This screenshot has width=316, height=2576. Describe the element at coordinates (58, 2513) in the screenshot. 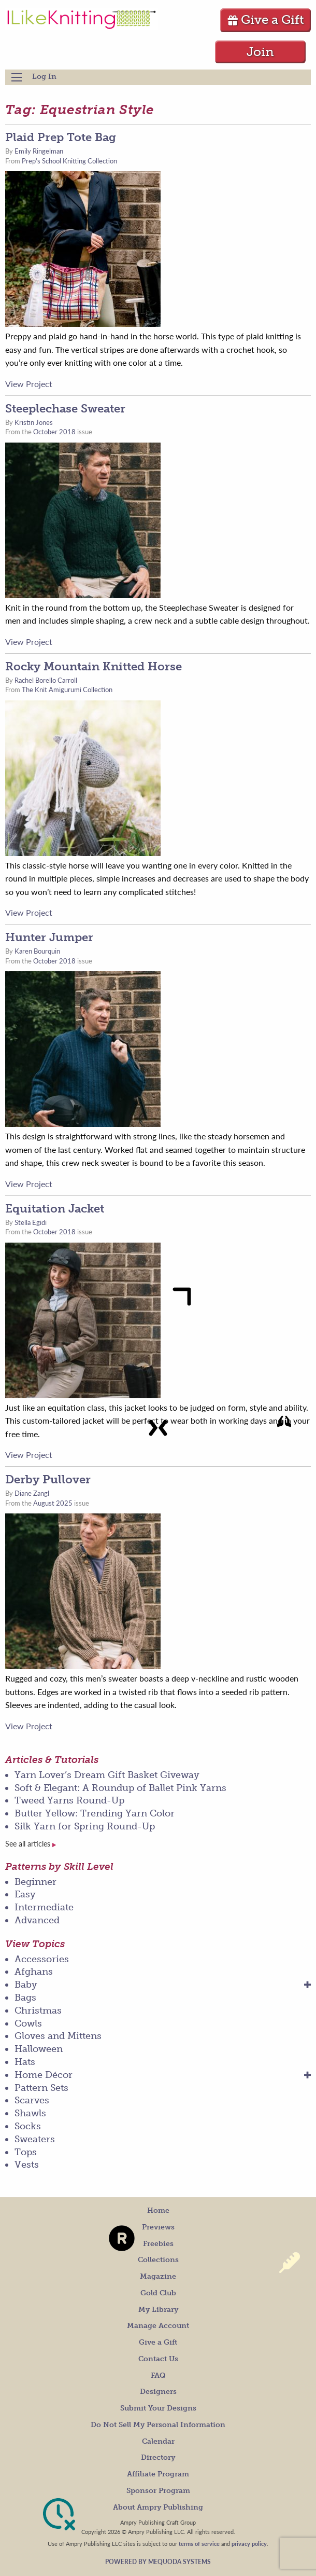

I see `cancel a scheduled event or timer` at that location.